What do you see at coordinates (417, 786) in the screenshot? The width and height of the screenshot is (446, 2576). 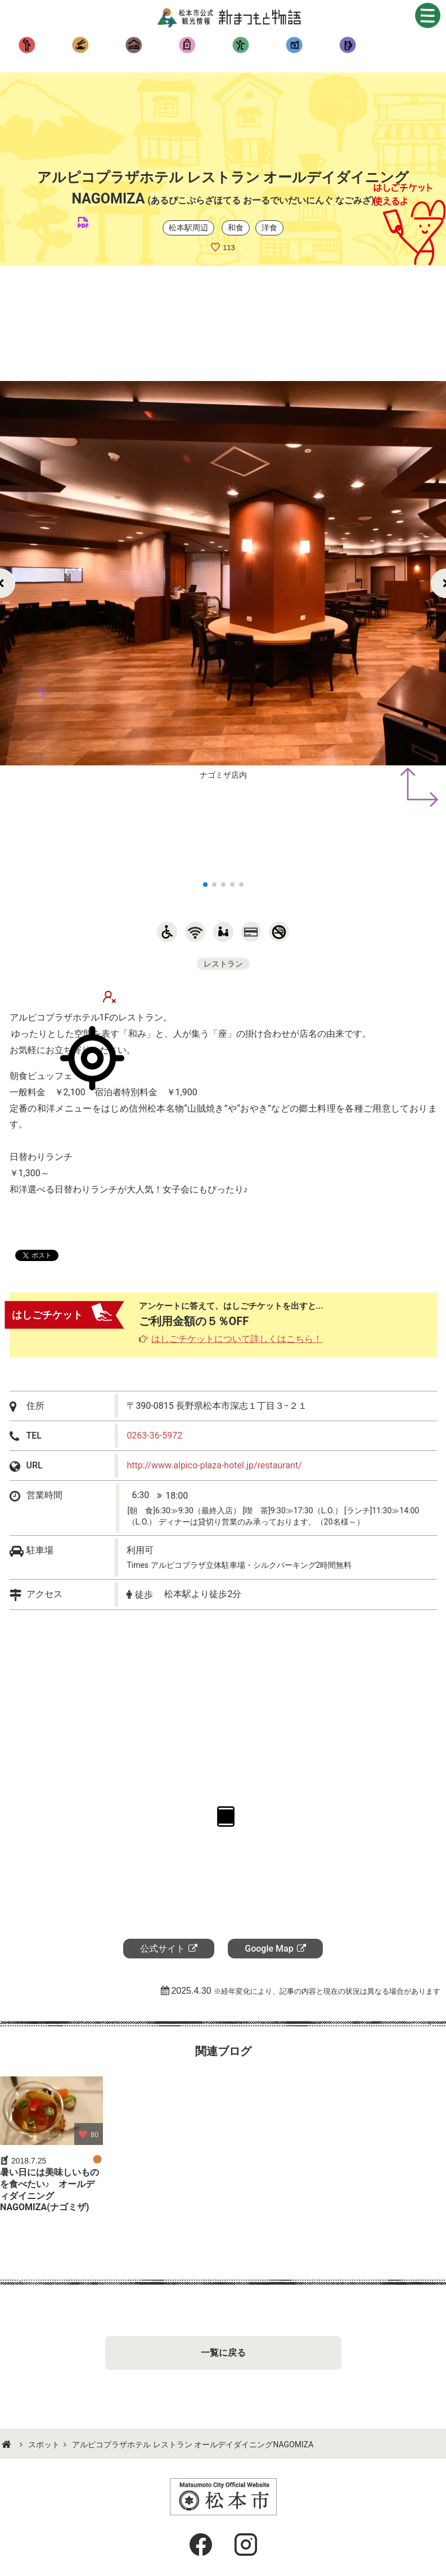 I see `vector path with two anchor points` at bounding box center [417, 786].